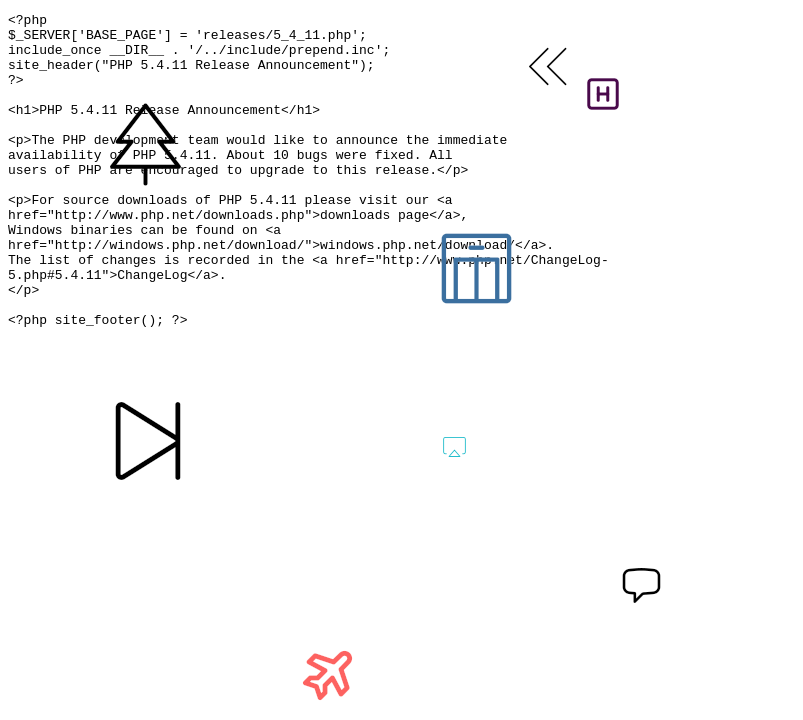 The width and height of the screenshot is (803, 720). What do you see at coordinates (327, 675) in the screenshot?
I see `access travel or flight booking` at bounding box center [327, 675].